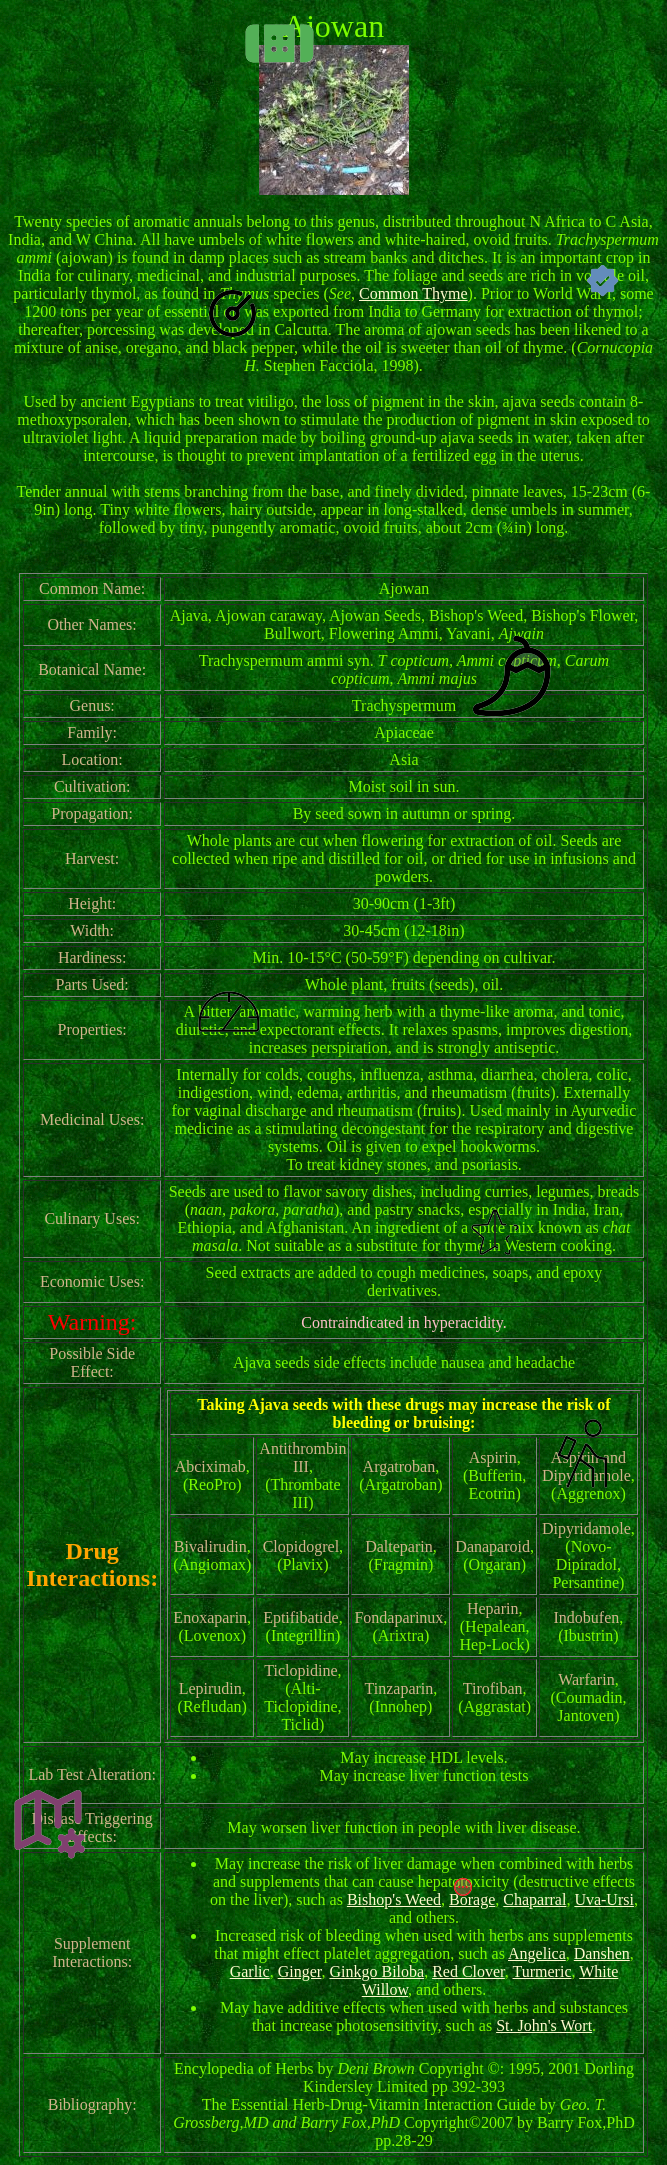  Describe the element at coordinates (495, 1233) in the screenshot. I see `indicates a partial or half-star rating` at that location.